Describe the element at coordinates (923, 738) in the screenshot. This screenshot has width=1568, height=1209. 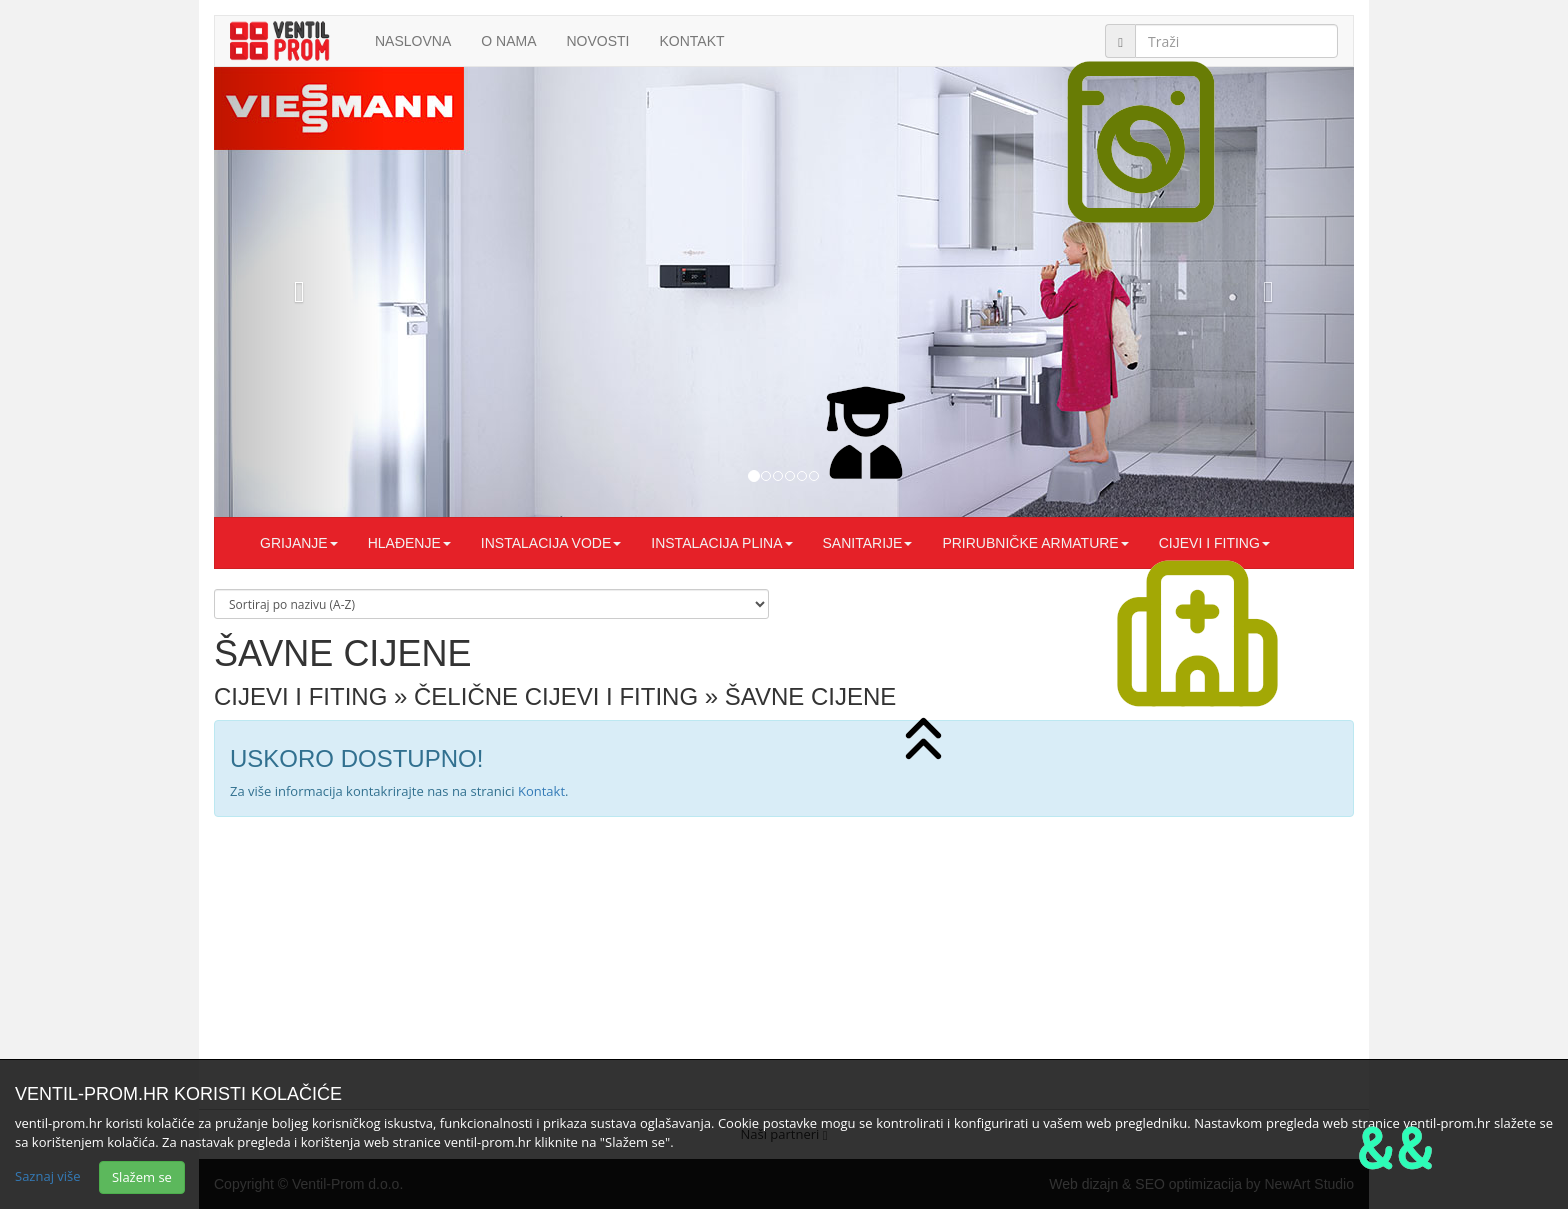
I see `scroll to top of page` at that location.